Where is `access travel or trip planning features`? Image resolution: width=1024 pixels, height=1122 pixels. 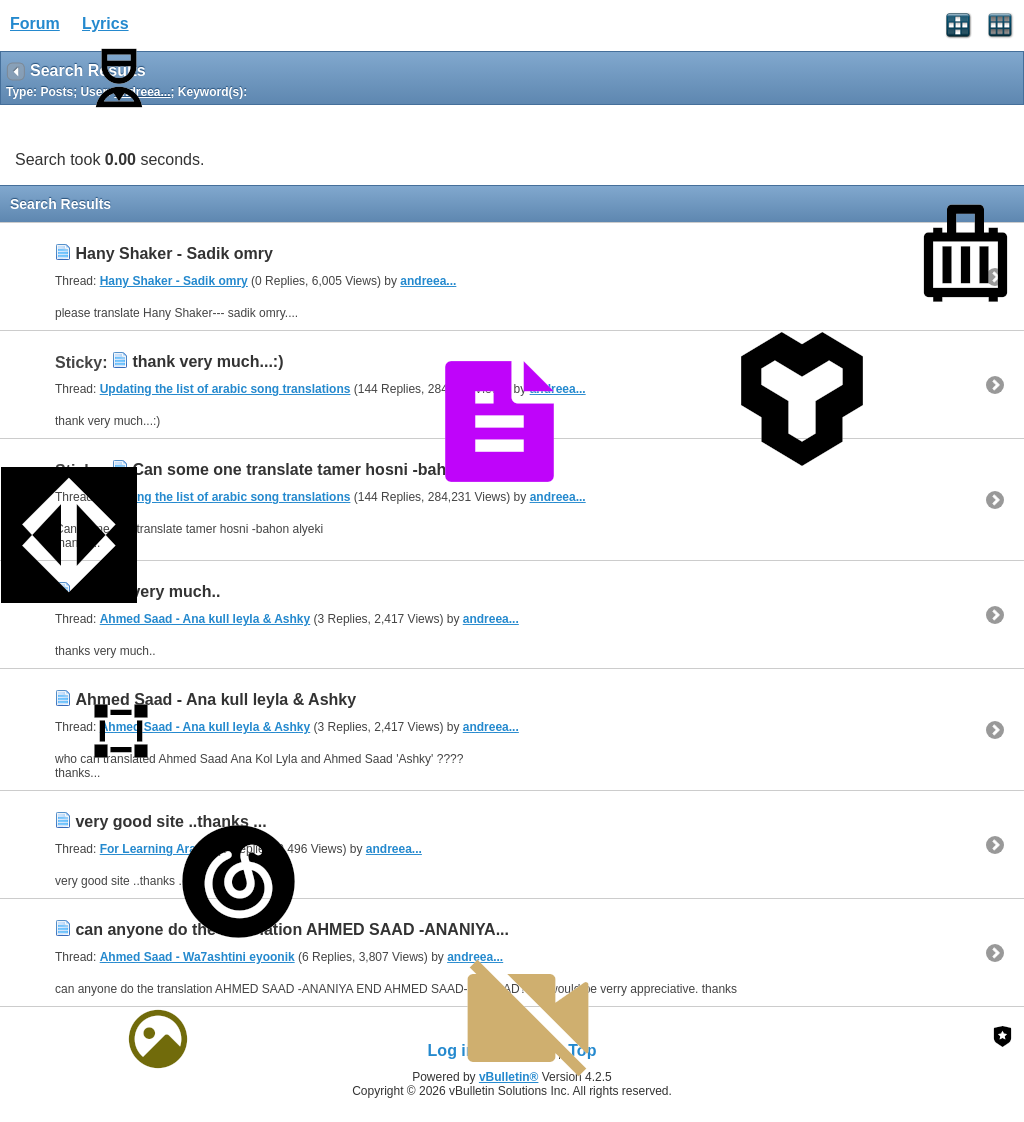 access travel or trip planning features is located at coordinates (965, 255).